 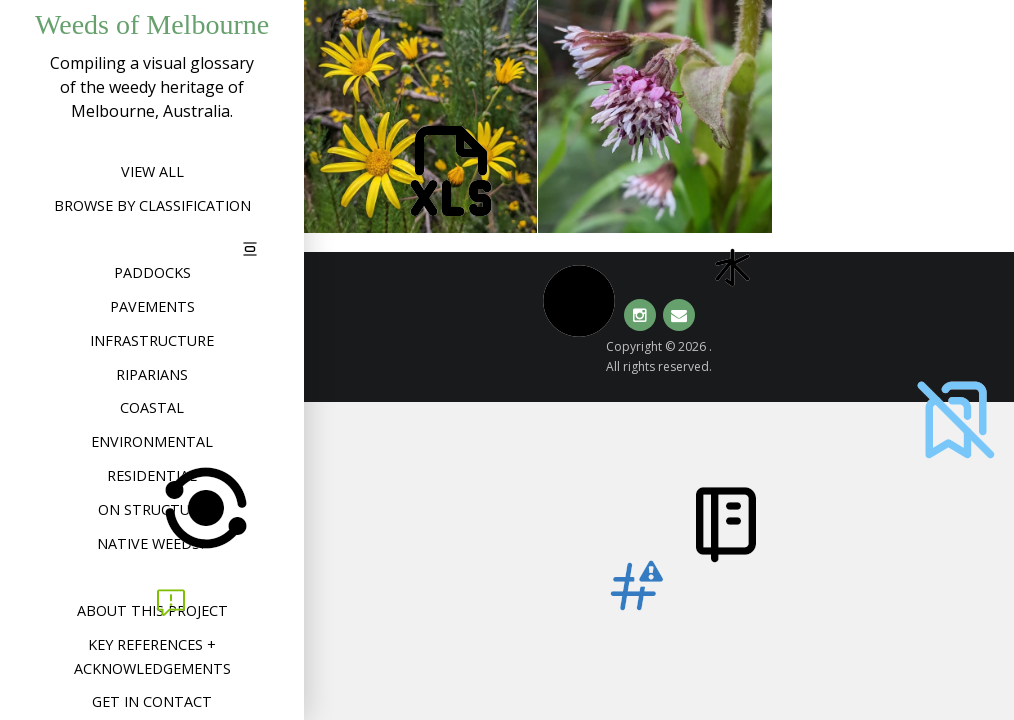 I want to click on bookmarks feature disabled, so click(x=956, y=420).